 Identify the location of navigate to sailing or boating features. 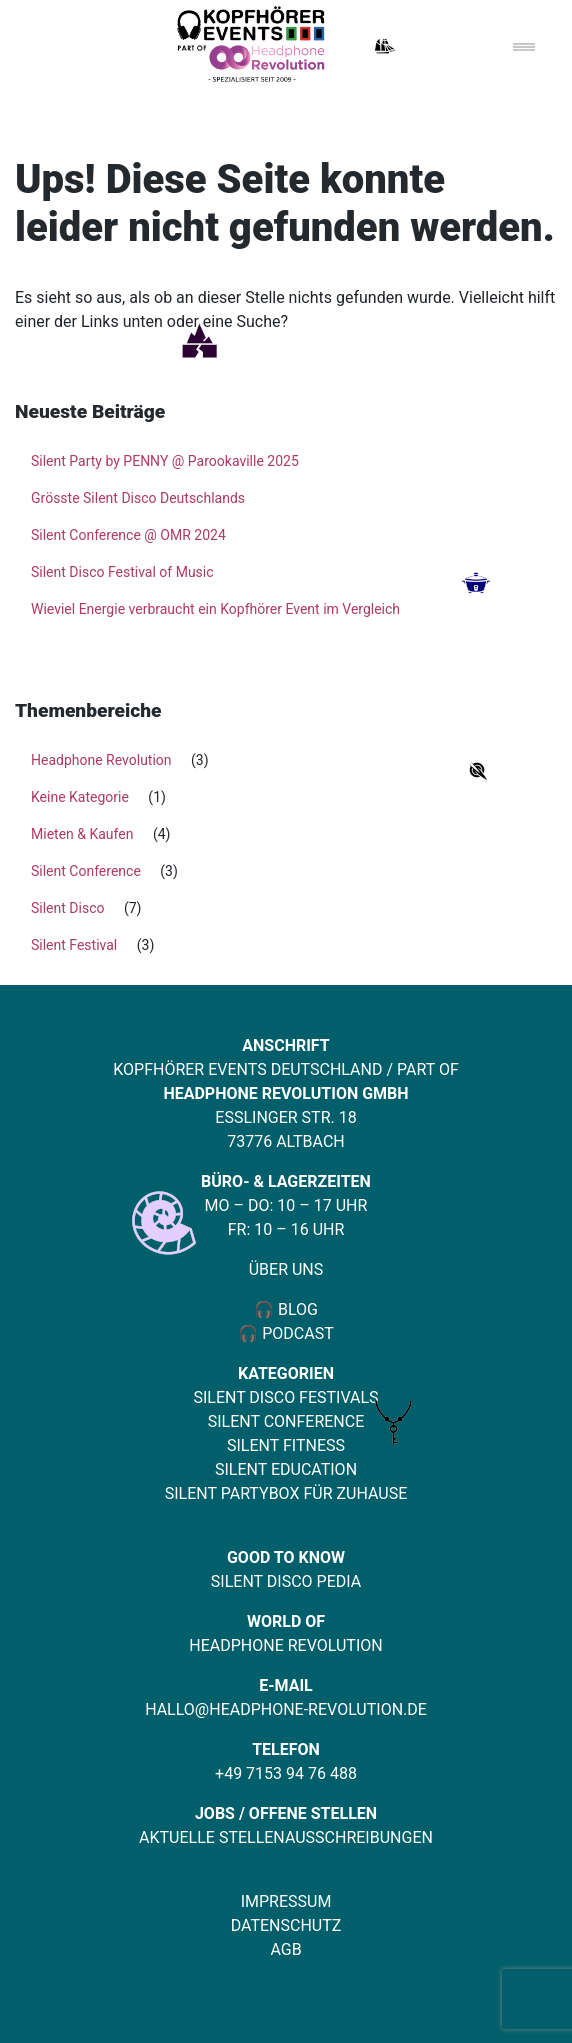
(385, 46).